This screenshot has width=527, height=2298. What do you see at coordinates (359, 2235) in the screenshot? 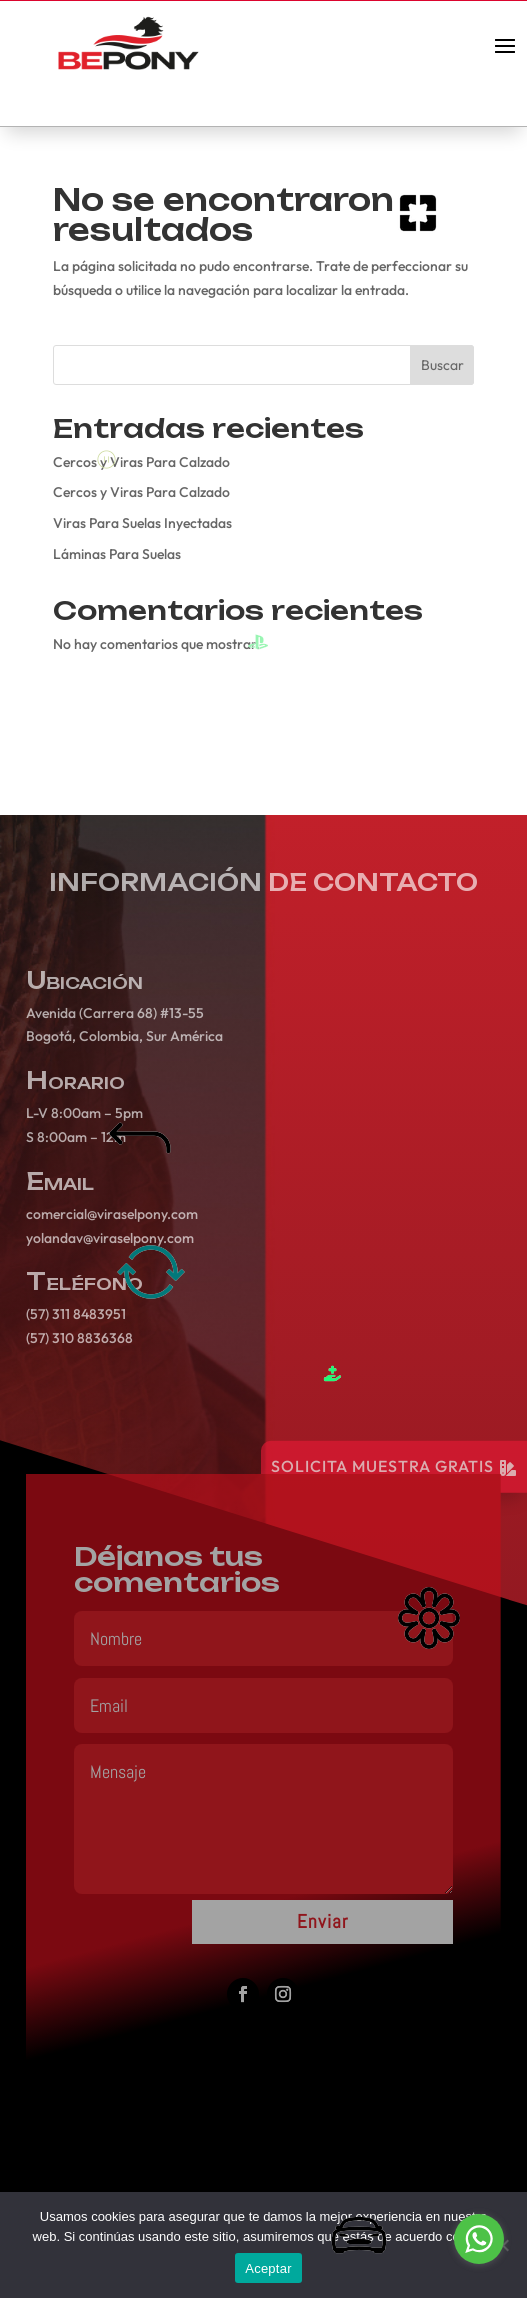
I see `select sports car or performance vehicle option` at bounding box center [359, 2235].